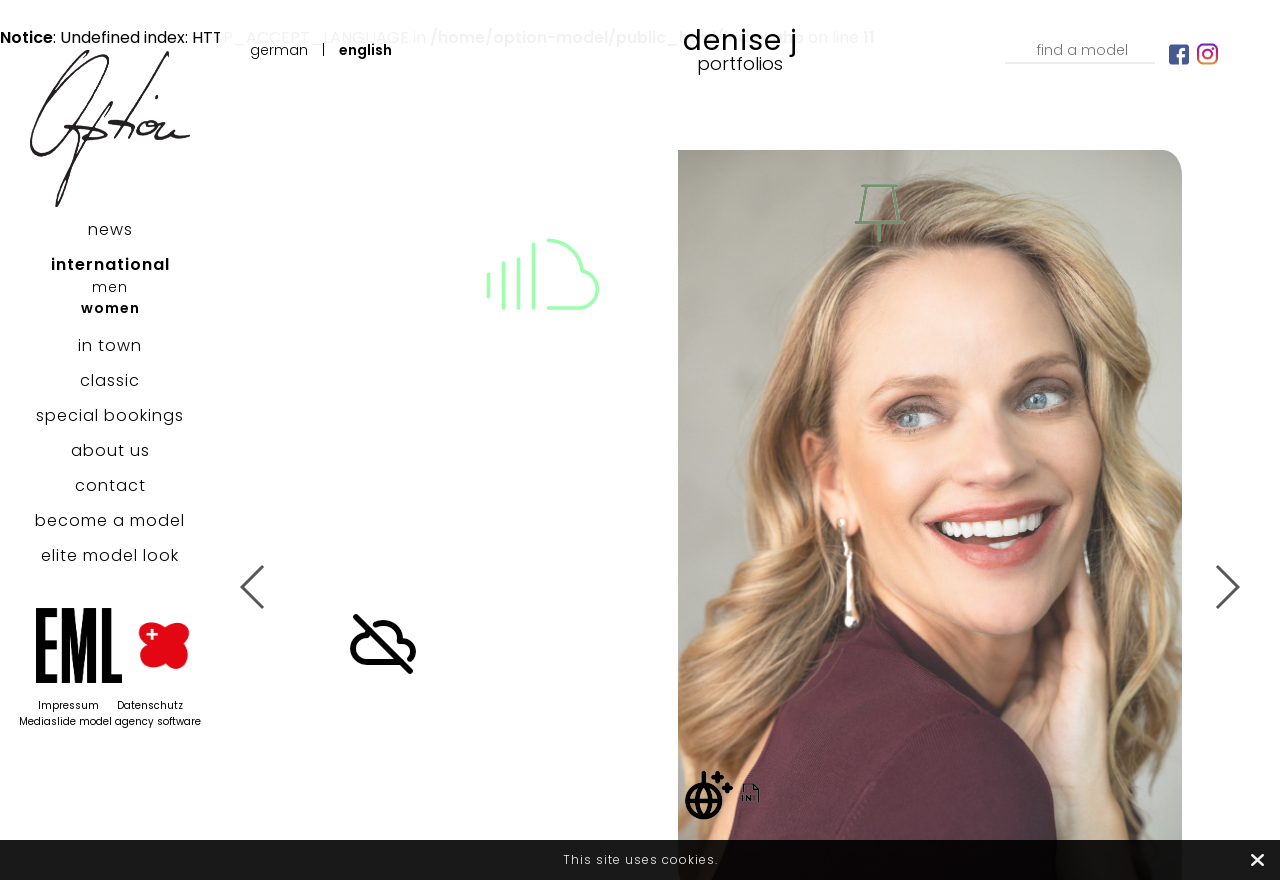  I want to click on access party or celebration mode, so click(707, 796).